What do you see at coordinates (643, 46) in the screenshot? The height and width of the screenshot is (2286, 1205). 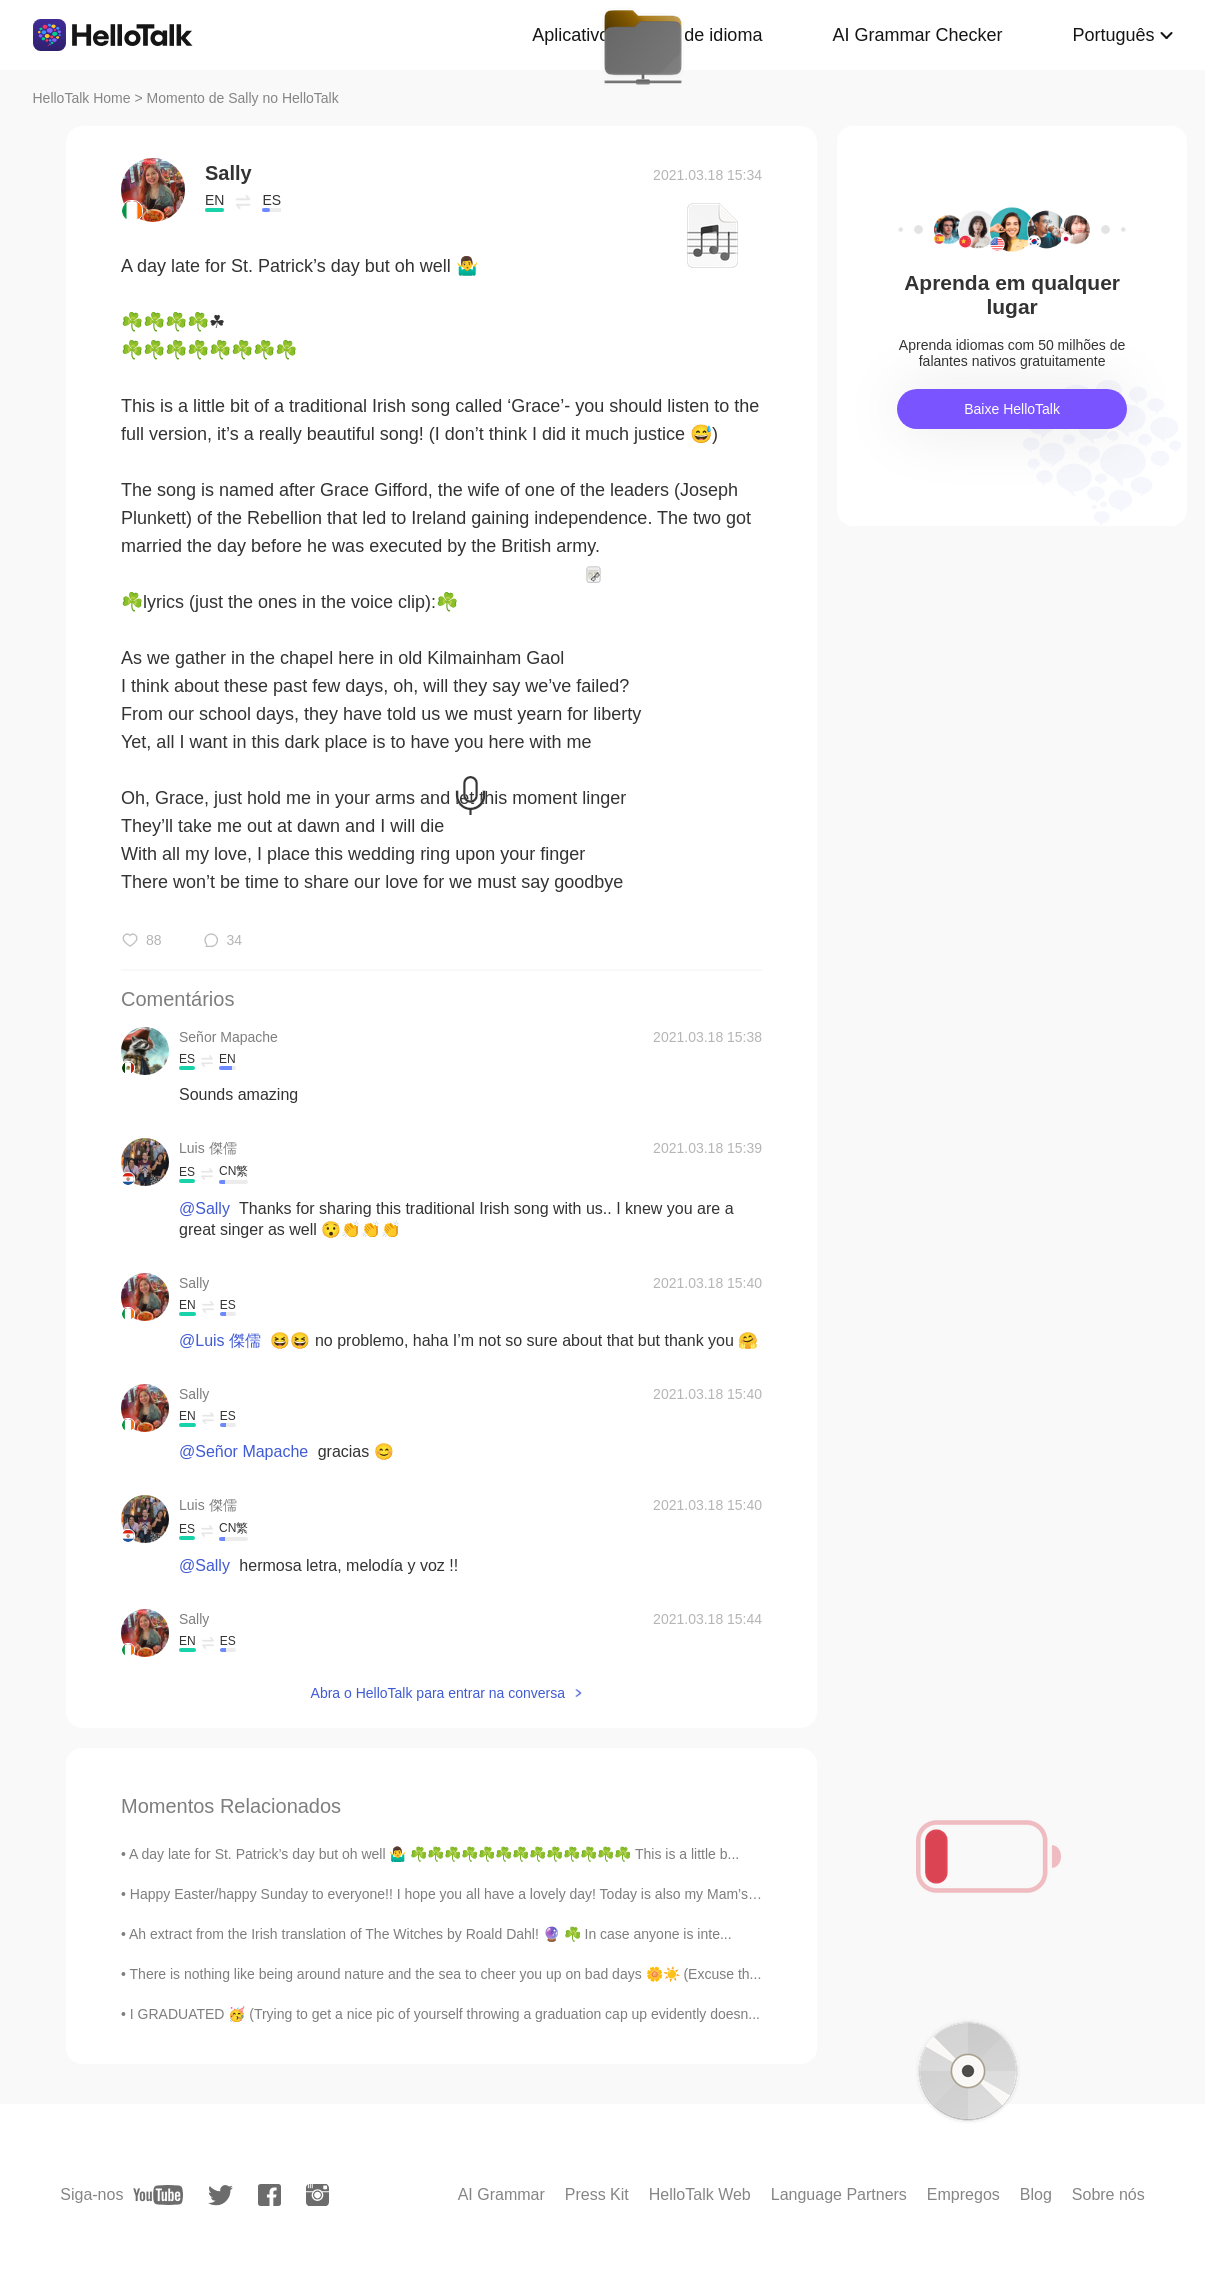 I see `access a remote or network folder` at bounding box center [643, 46].